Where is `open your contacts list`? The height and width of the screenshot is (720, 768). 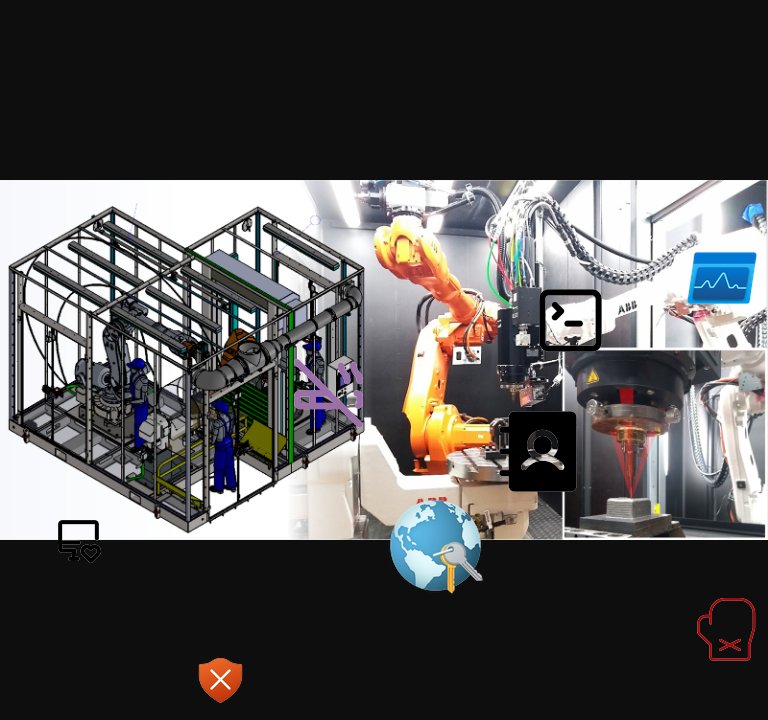 open your contacts list is located at coordinates (539, 451).